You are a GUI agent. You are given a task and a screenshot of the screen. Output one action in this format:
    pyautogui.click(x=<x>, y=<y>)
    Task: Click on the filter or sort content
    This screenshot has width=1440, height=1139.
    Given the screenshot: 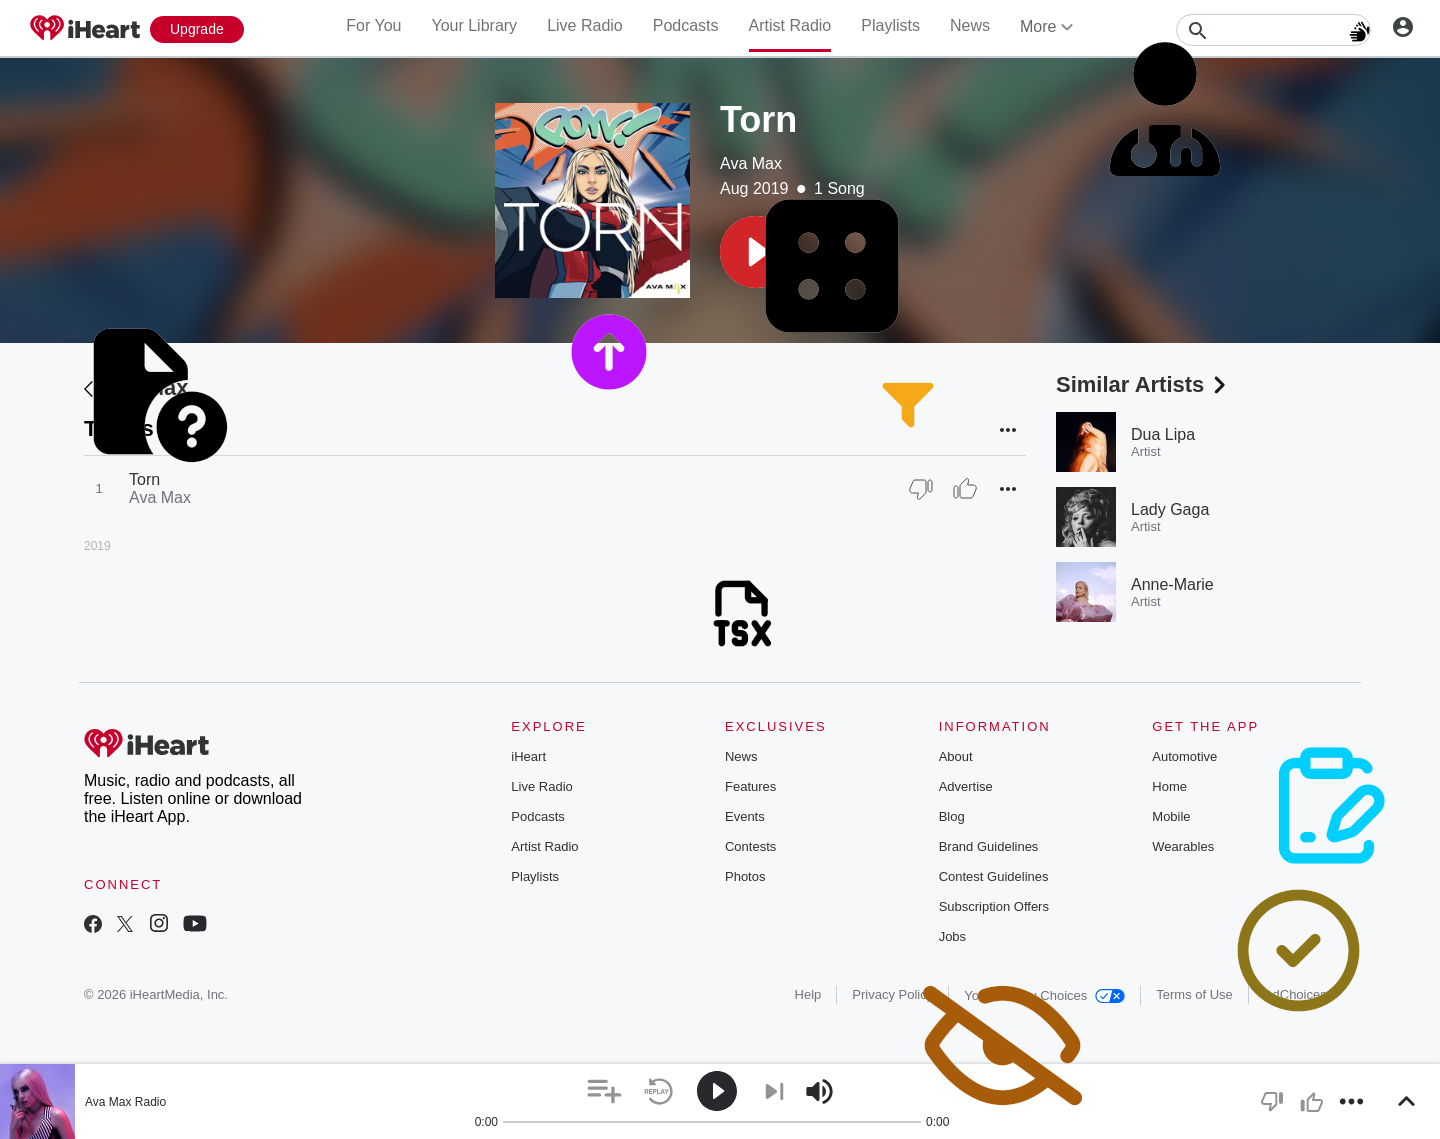 What is the action you would take?
    pyautogui.click(x=908, y=402)
    